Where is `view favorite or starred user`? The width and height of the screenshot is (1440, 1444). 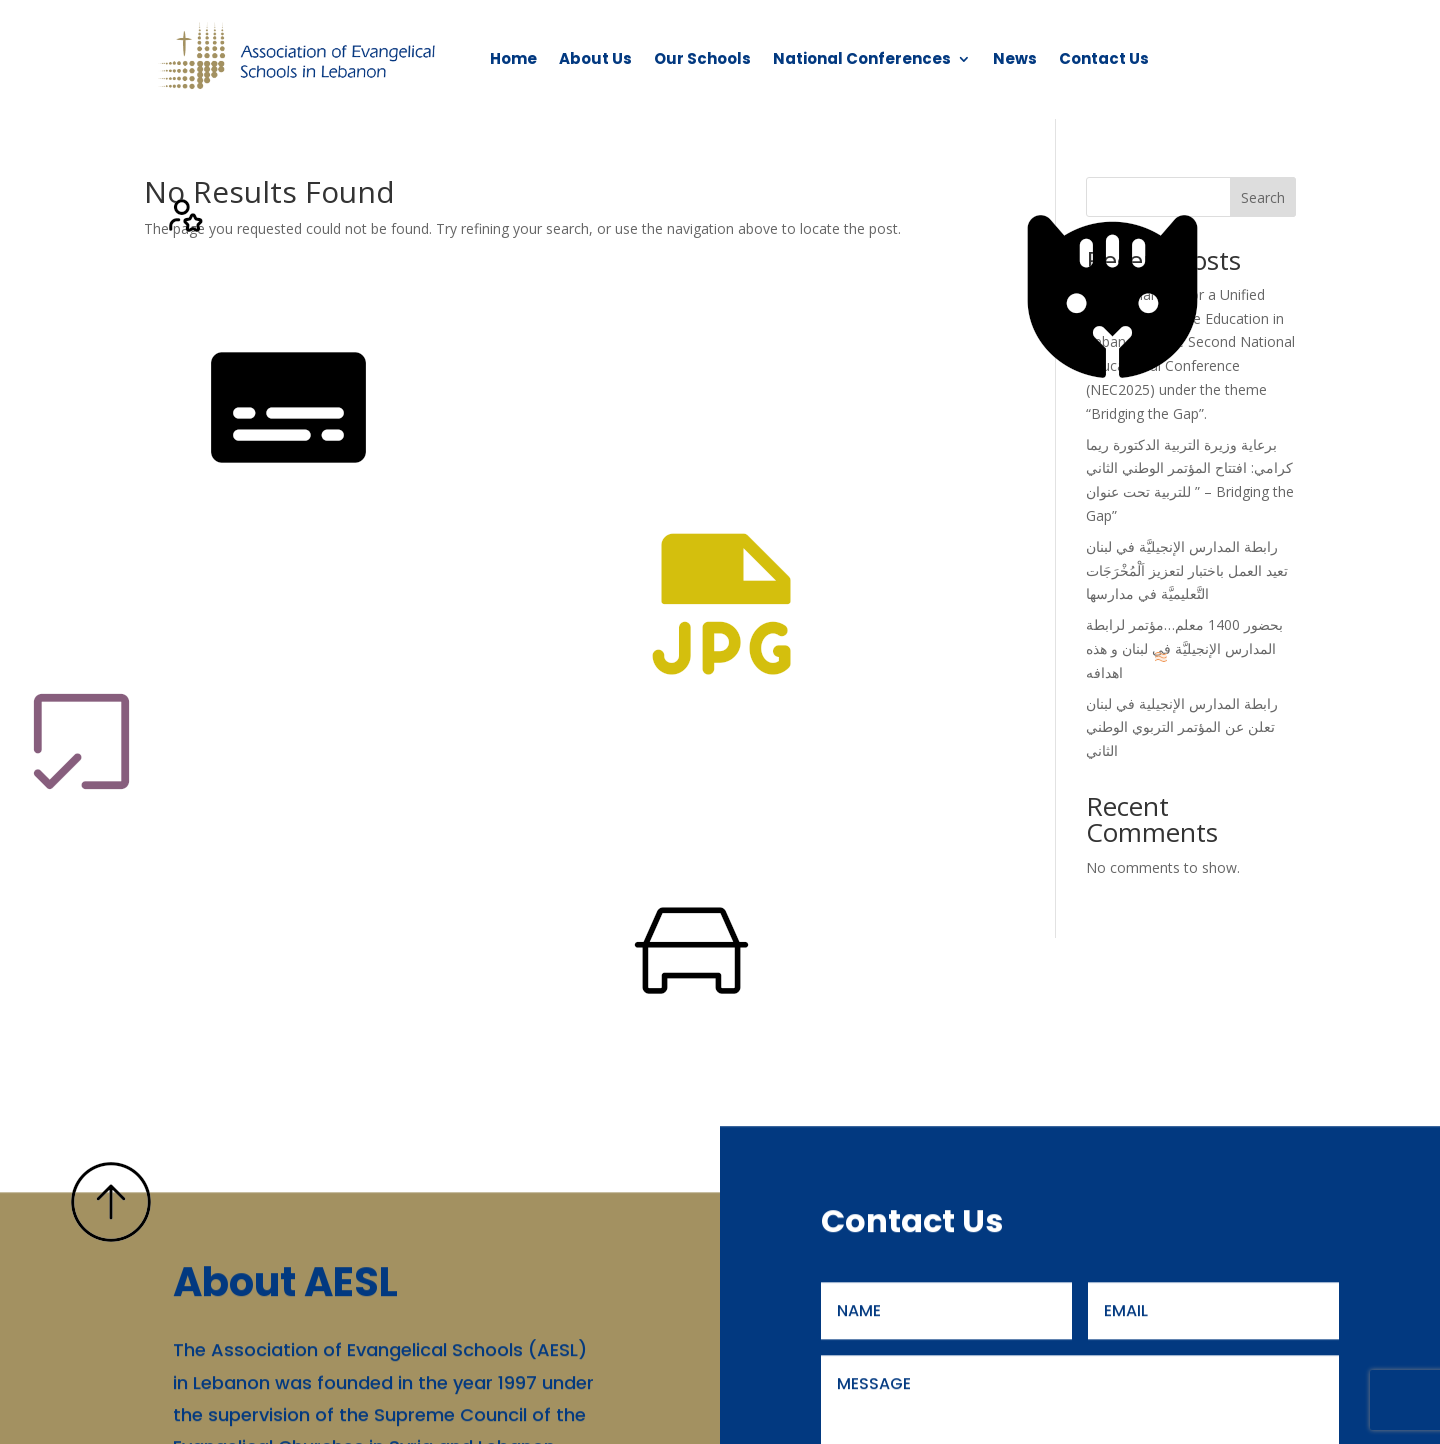 view favorite or starred user is located at coordinates (185, 215).